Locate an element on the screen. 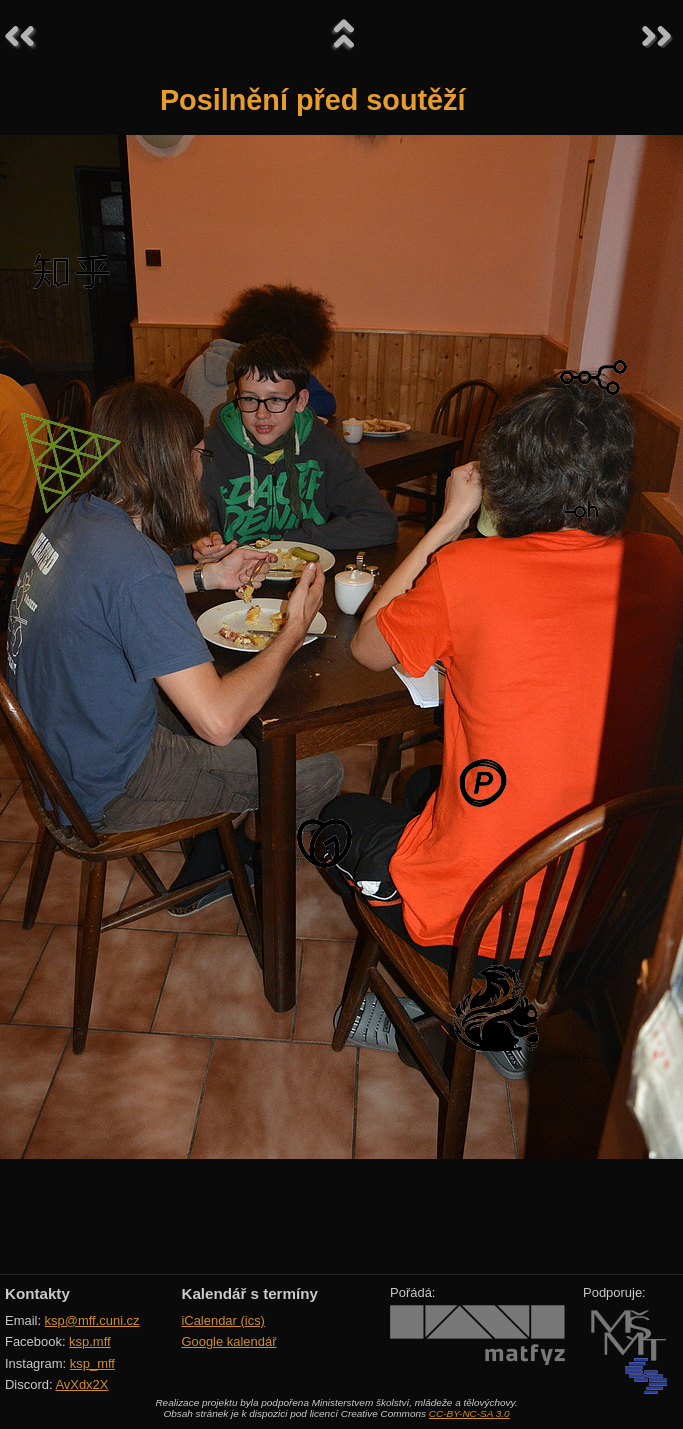 This screenshot has width=683, height=1429. oh dear website monitoring service logo is located at coordinates (581, 509).